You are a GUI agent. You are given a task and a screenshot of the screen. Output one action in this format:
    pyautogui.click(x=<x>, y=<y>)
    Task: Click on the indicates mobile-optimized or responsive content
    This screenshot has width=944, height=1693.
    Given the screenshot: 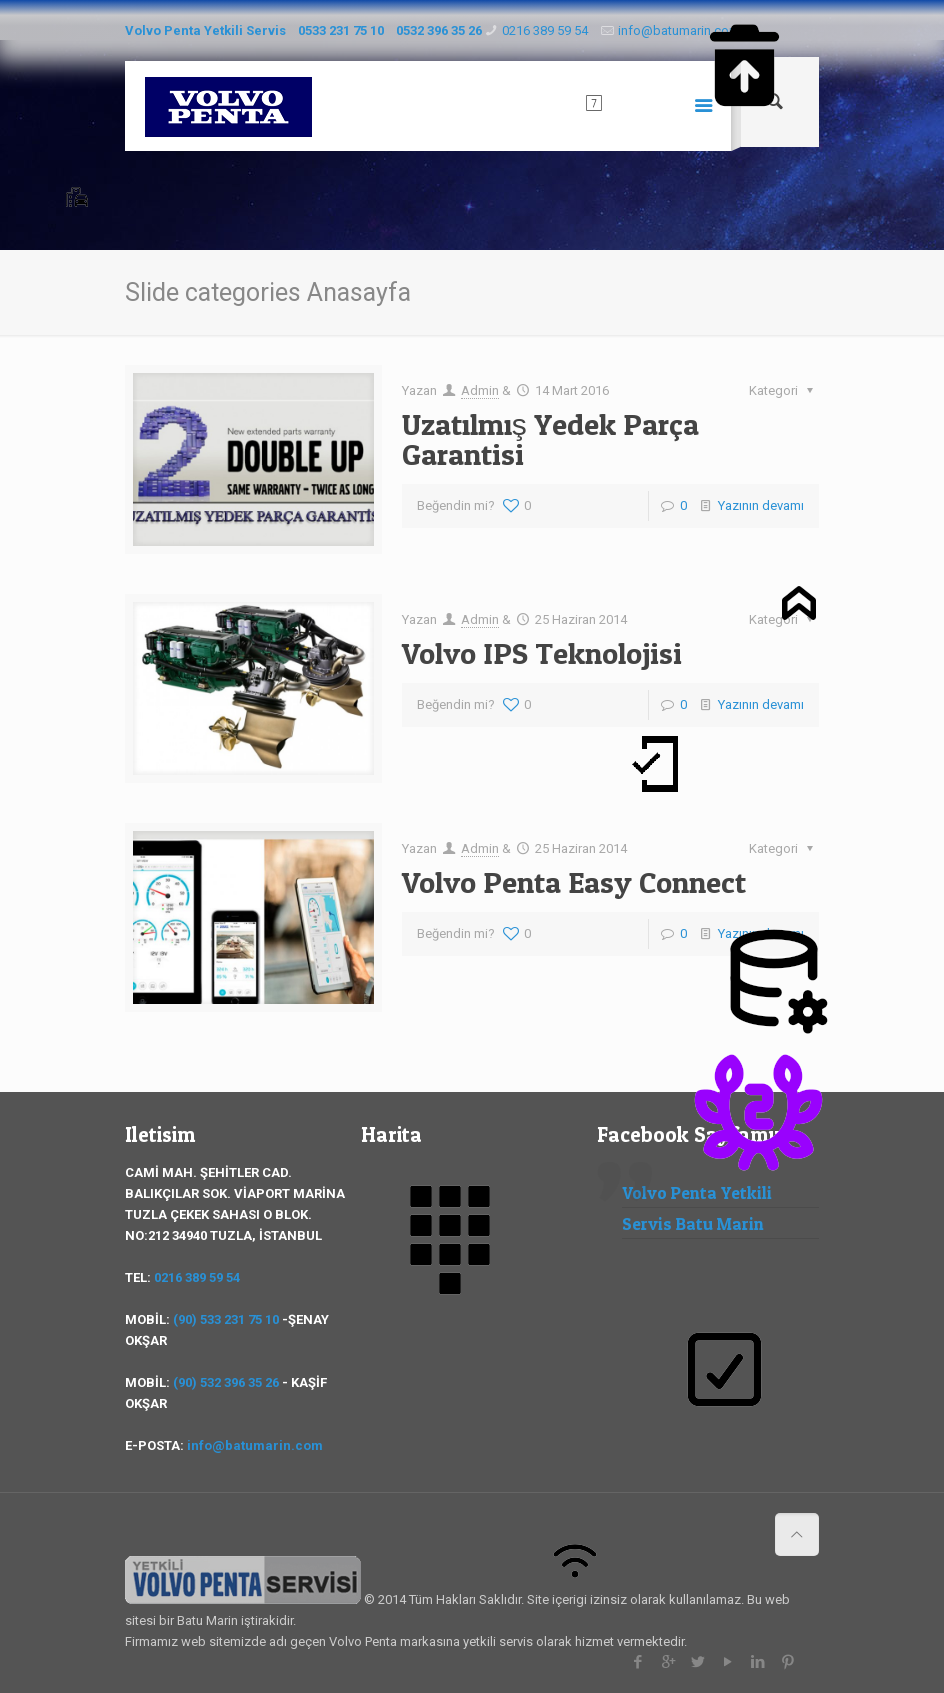 What is the action you would take?
    pyautogui.click(x=655, y=764)
    